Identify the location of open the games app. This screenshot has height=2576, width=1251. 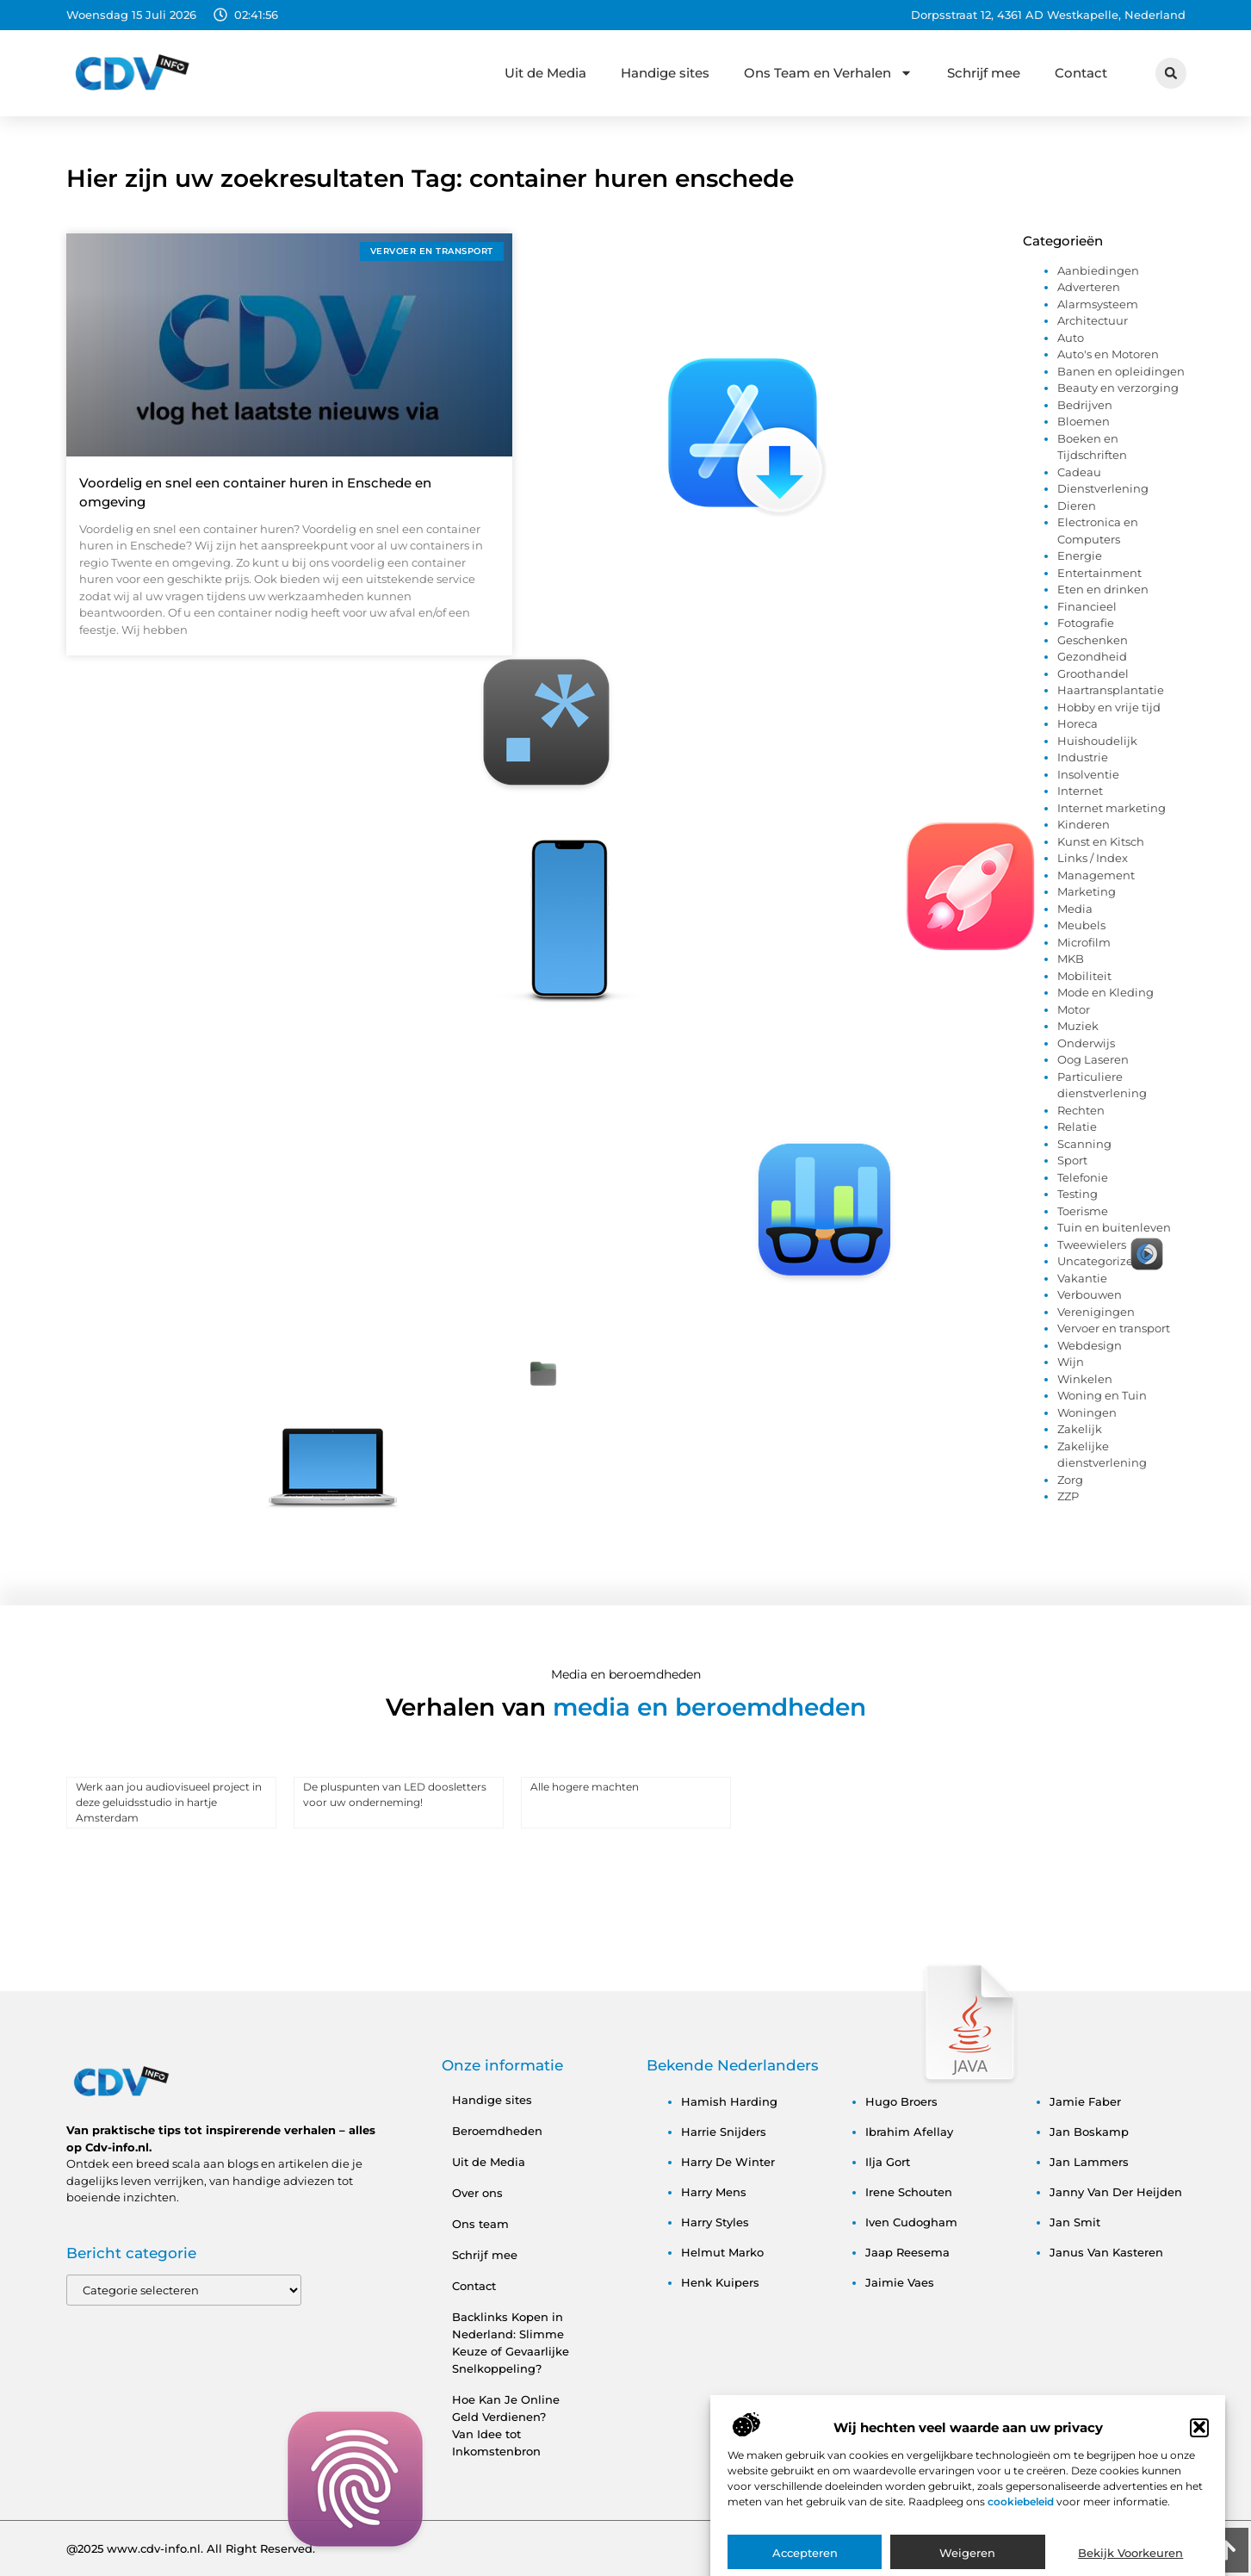
(970, 886).